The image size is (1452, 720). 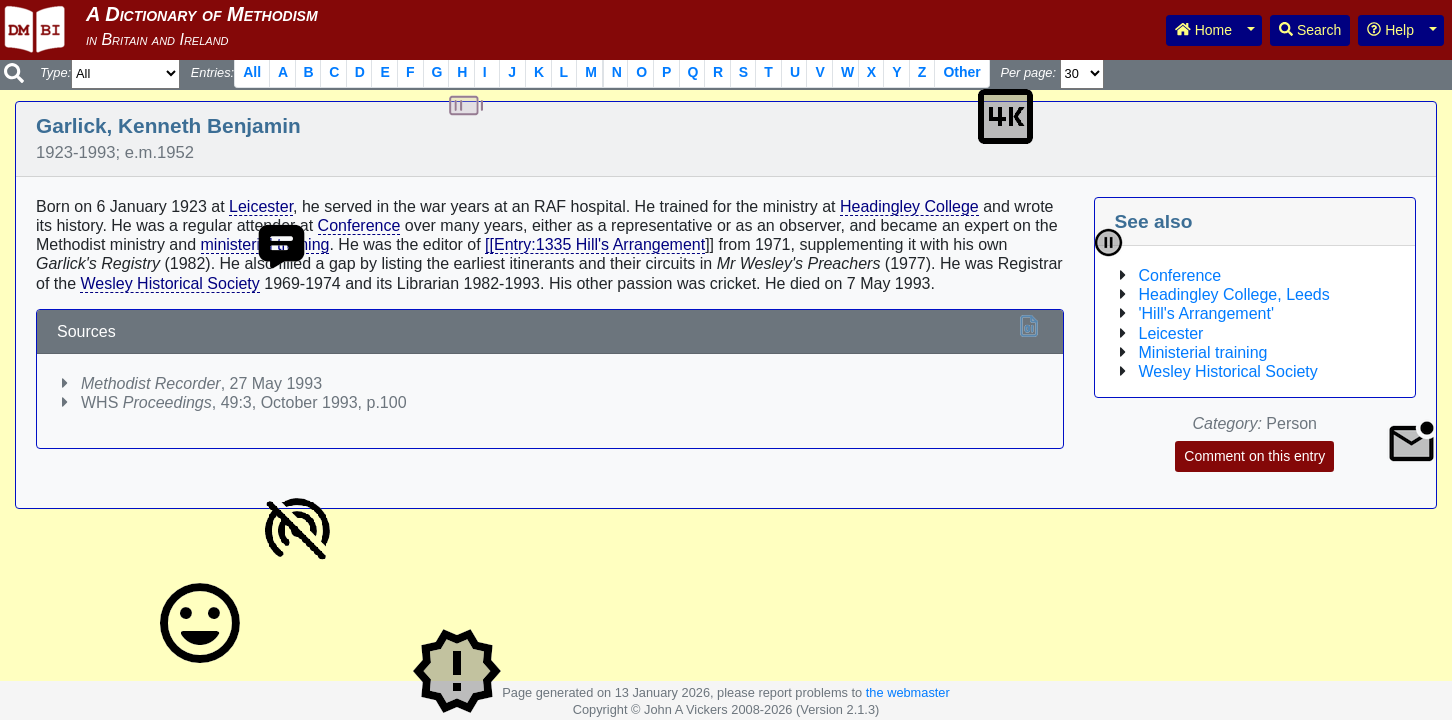 What do you see at coordinates (465, 105) in the screenshot?
I see `indicates medium battery level` at bounding box center [465, 105].